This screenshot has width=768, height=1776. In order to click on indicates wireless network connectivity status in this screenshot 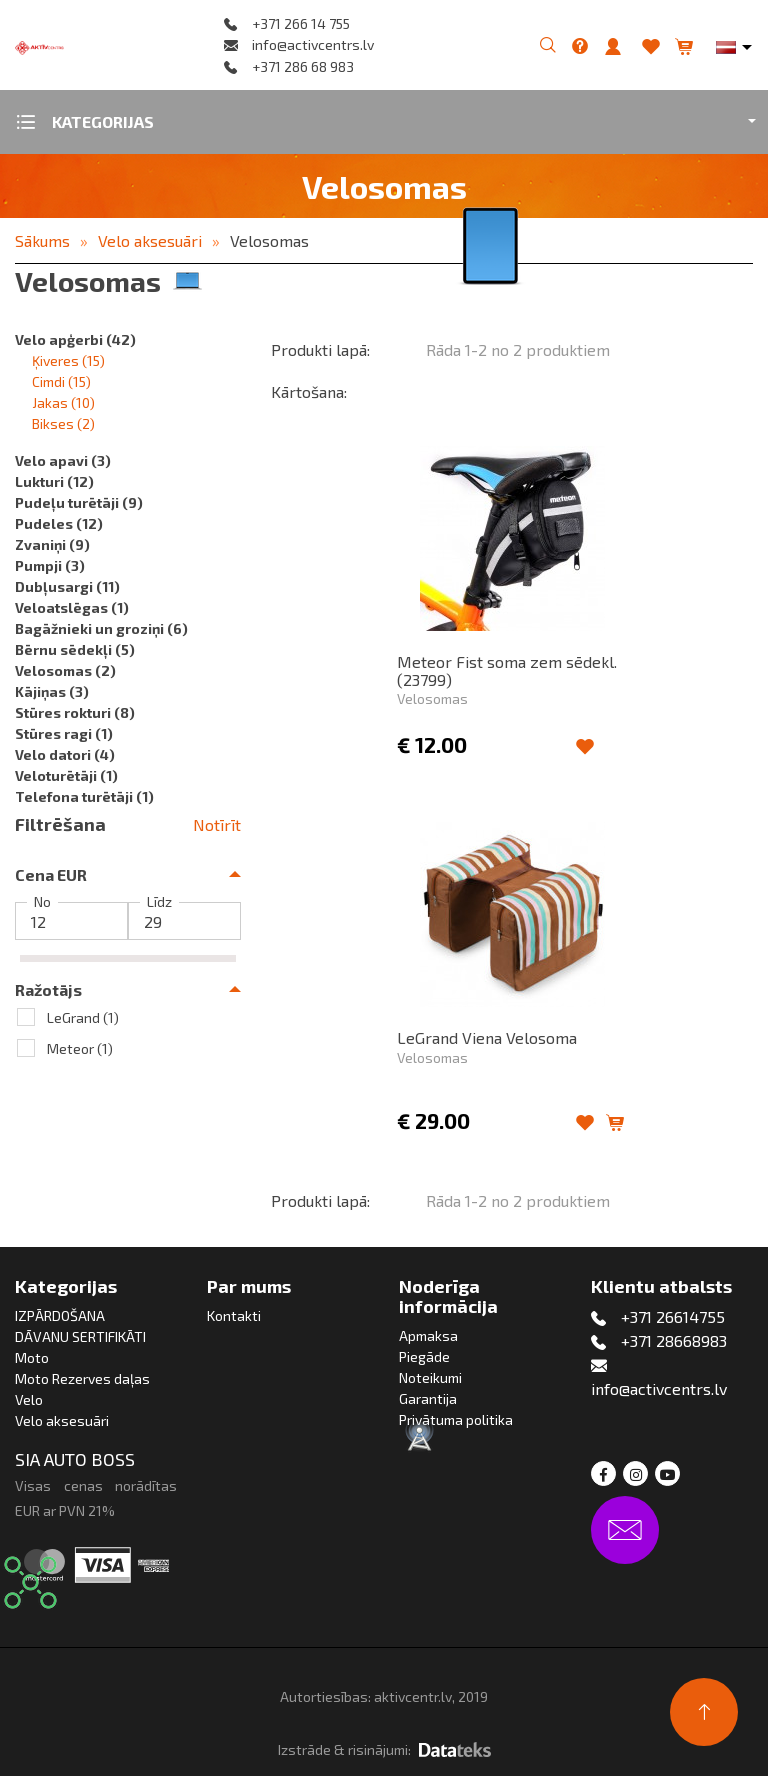, I will do `click(419, 1436)`.